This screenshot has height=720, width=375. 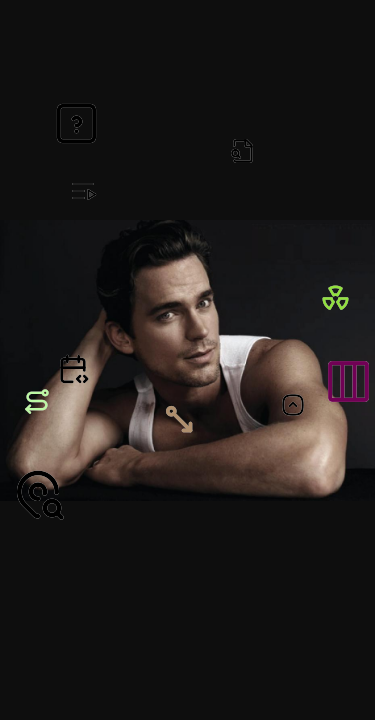 I want to click on navigate to the next item diagonally, so click(x=180, y=420).